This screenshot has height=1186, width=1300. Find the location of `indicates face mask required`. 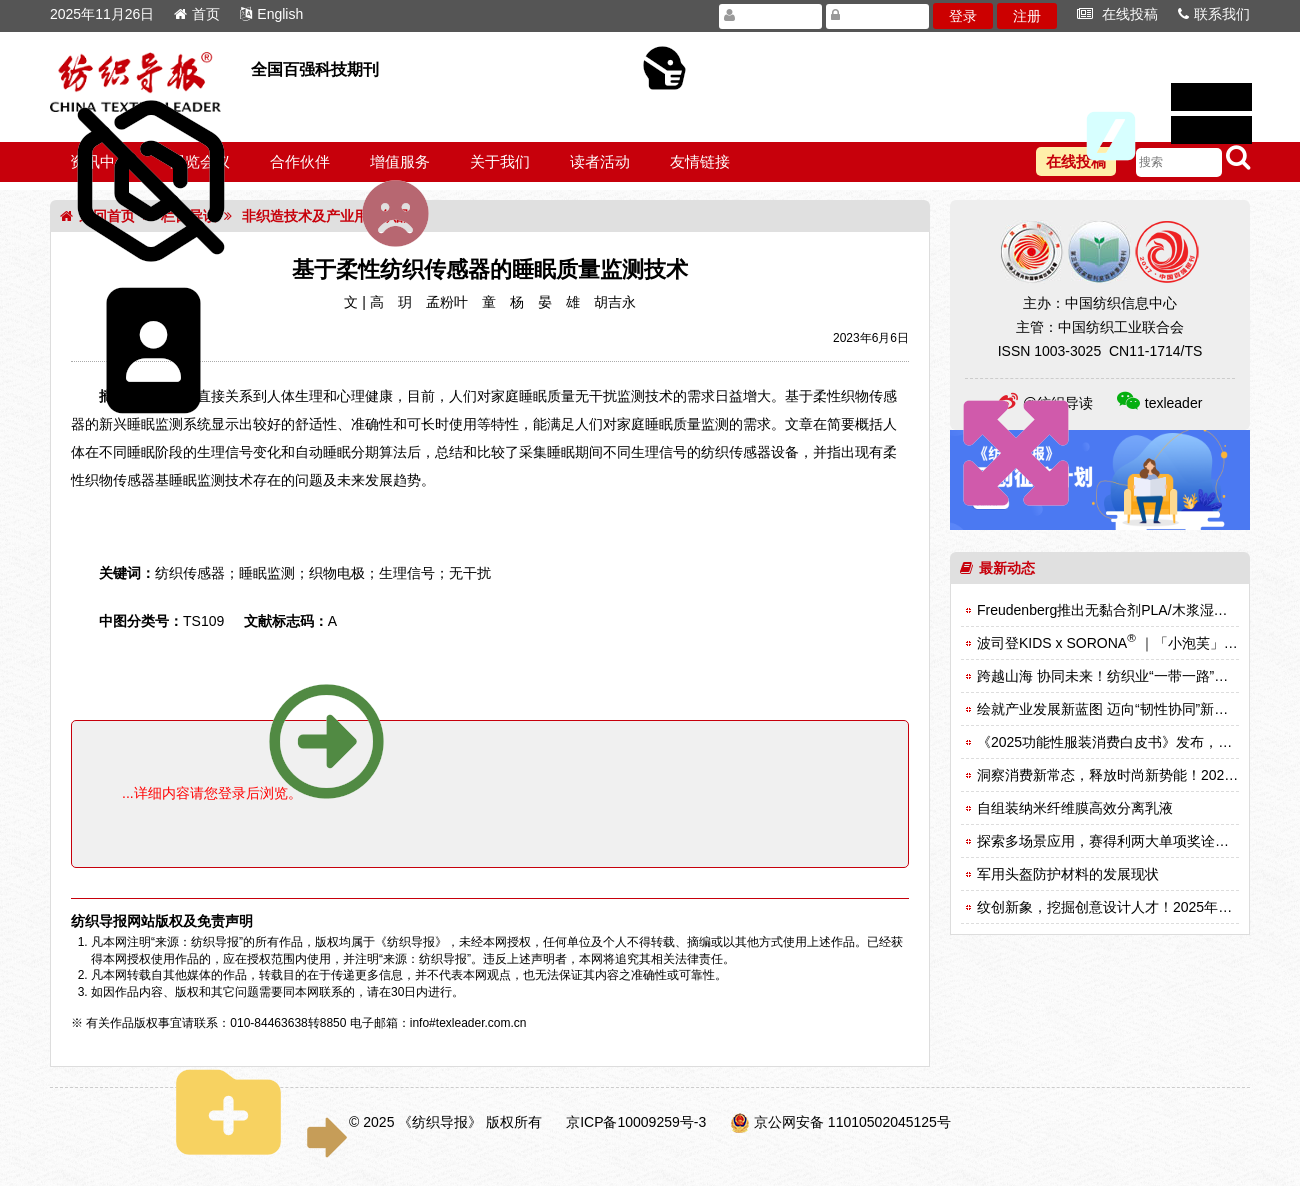

indicates face mask required is located at coordinates (665, 68).